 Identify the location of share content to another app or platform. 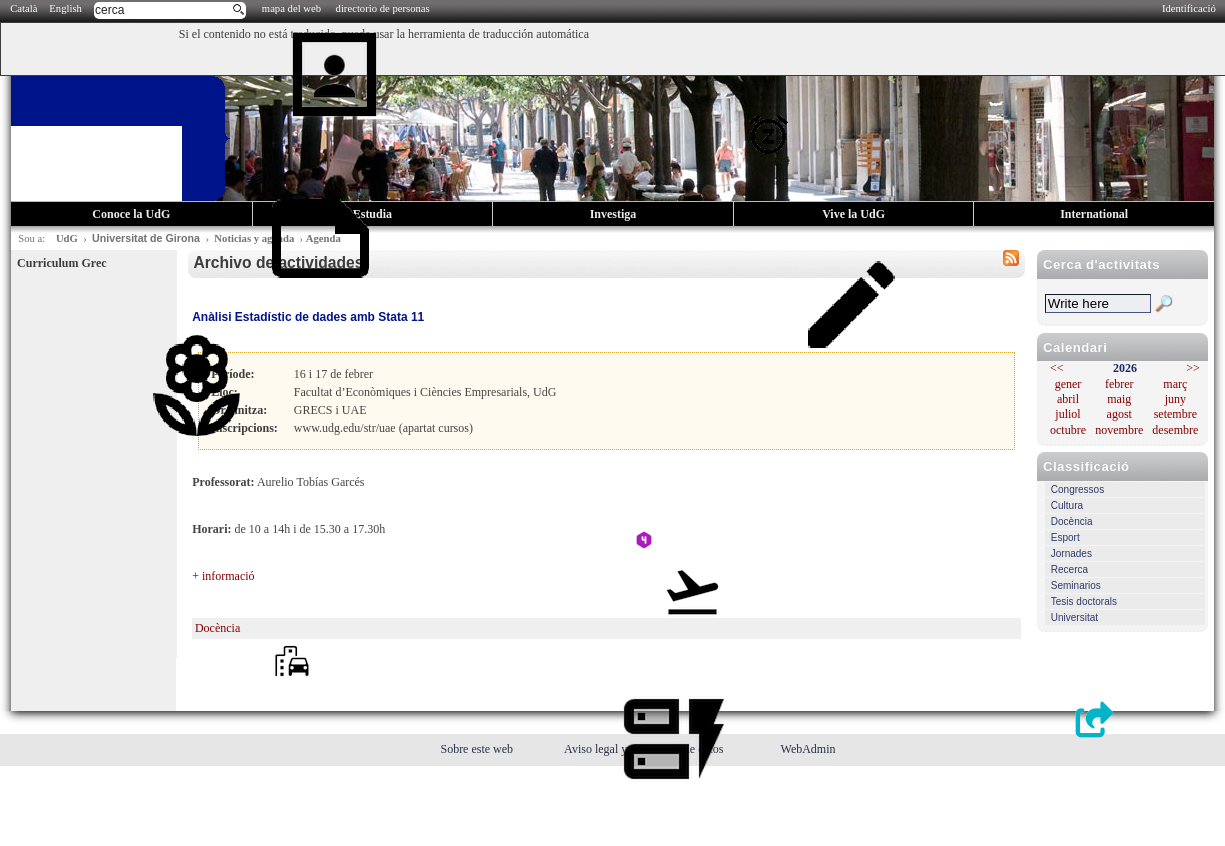
(1093, 719).